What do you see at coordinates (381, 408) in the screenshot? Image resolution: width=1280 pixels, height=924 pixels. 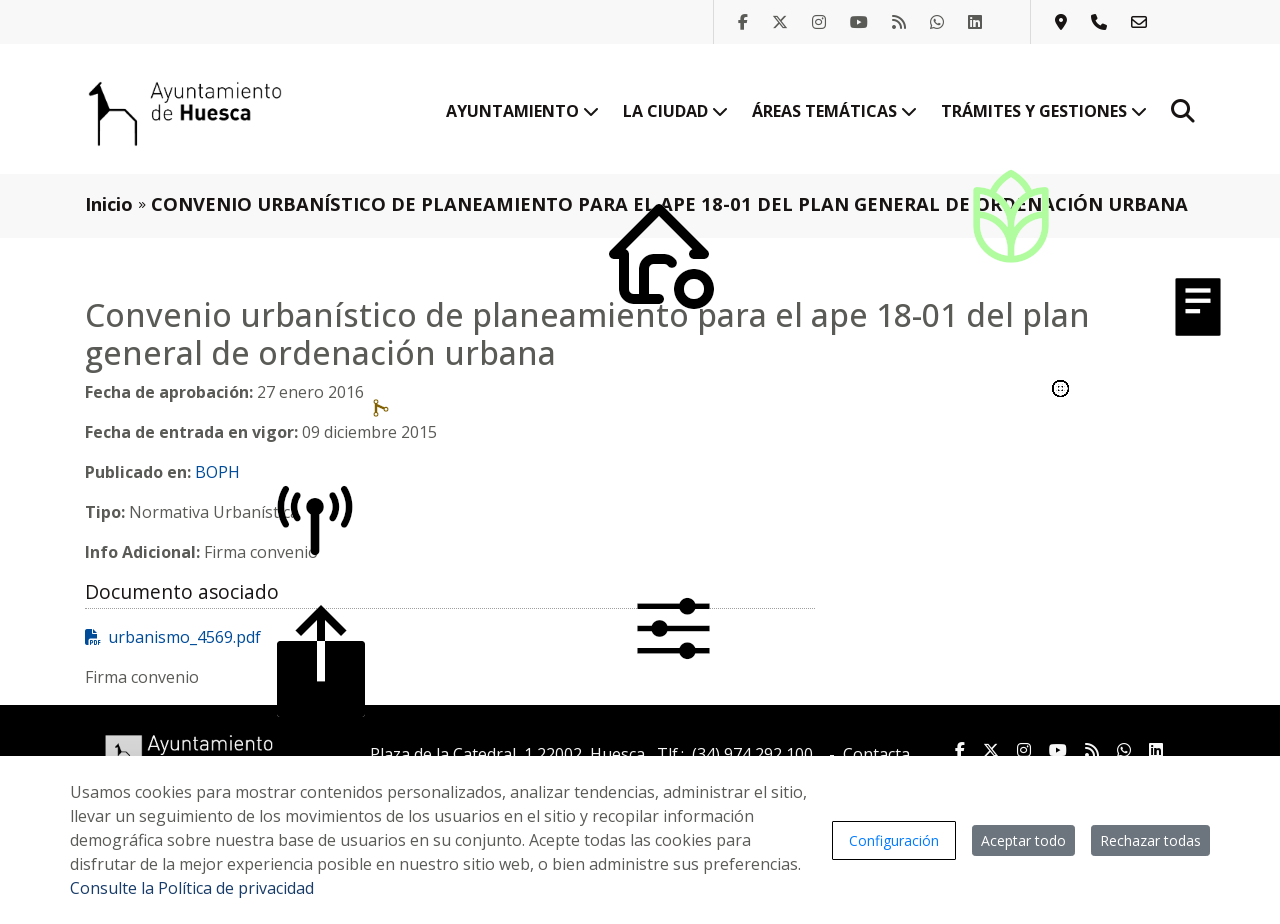 I see `merge branches in version control` at bounding box center [381, 408].